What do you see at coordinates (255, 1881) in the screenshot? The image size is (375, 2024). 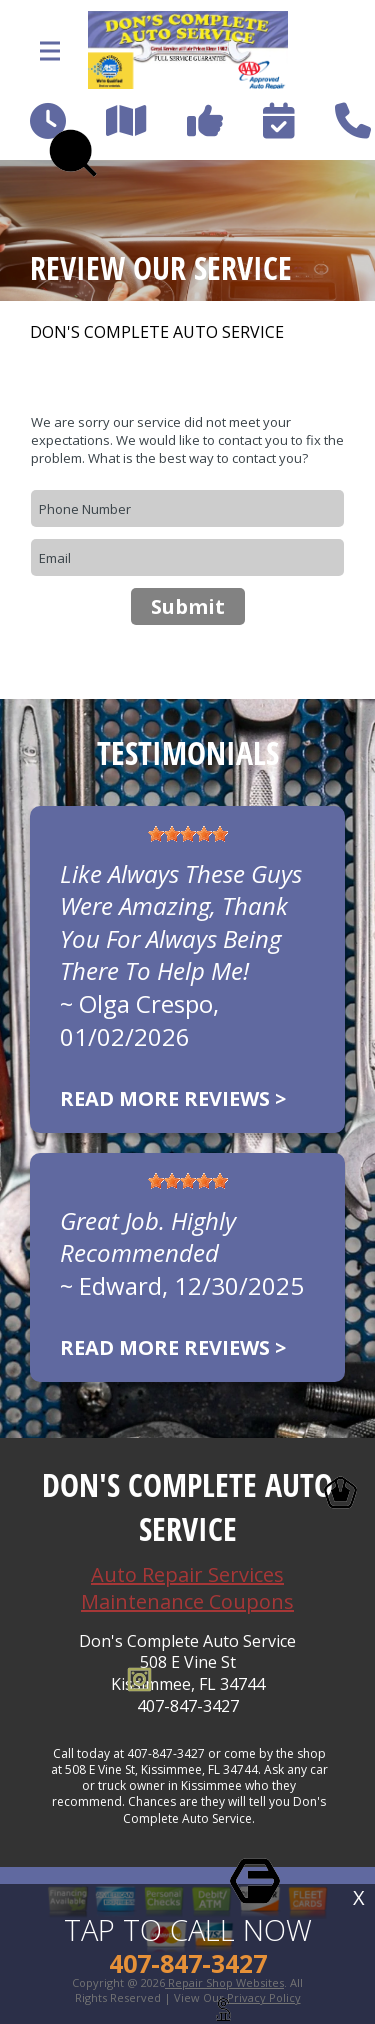 I see `open floorp browser` at bounding box center [255, 1881].